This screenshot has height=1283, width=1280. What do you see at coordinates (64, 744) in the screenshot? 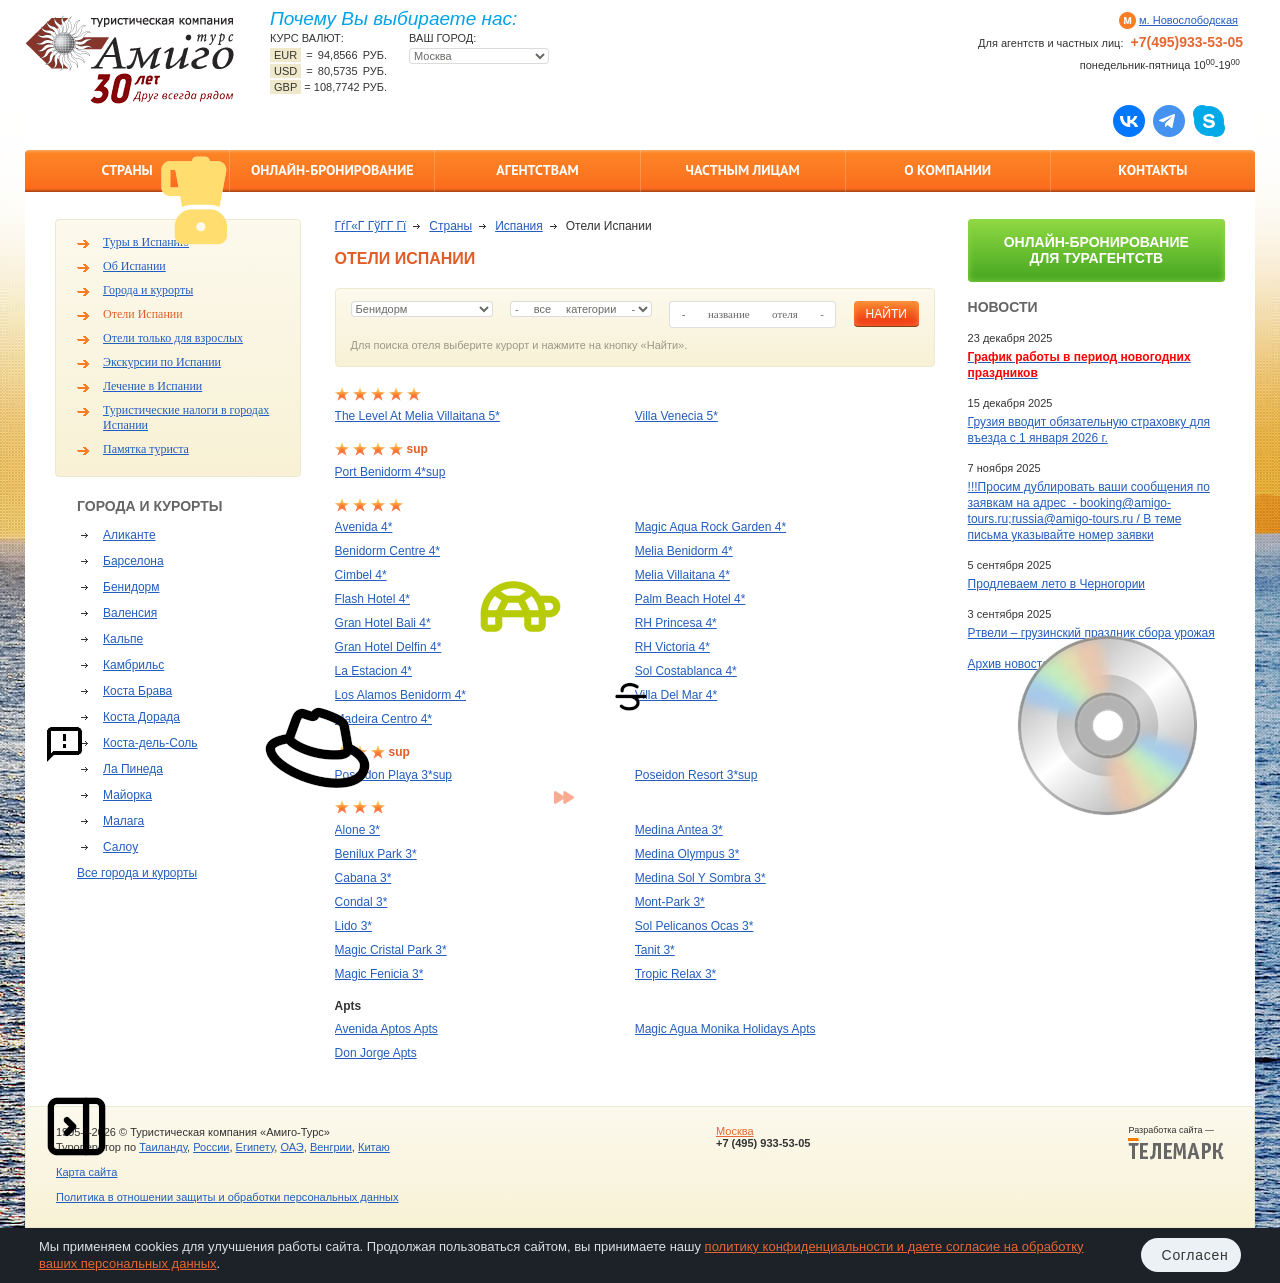
I see `message failed to send` at bounding box center [64, 744].